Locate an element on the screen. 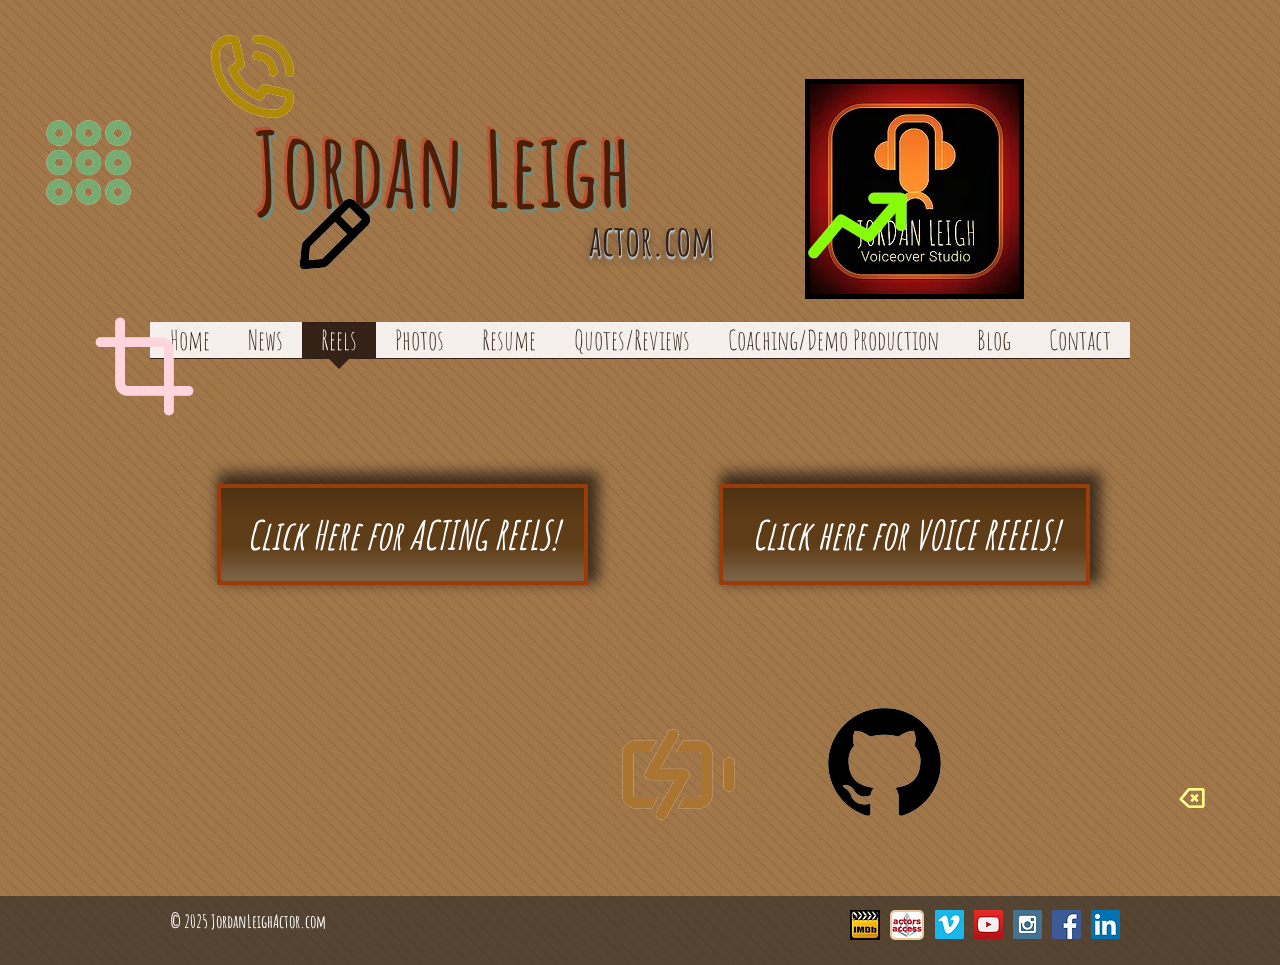  delete the previous character is located at coordinates (1192, 798).